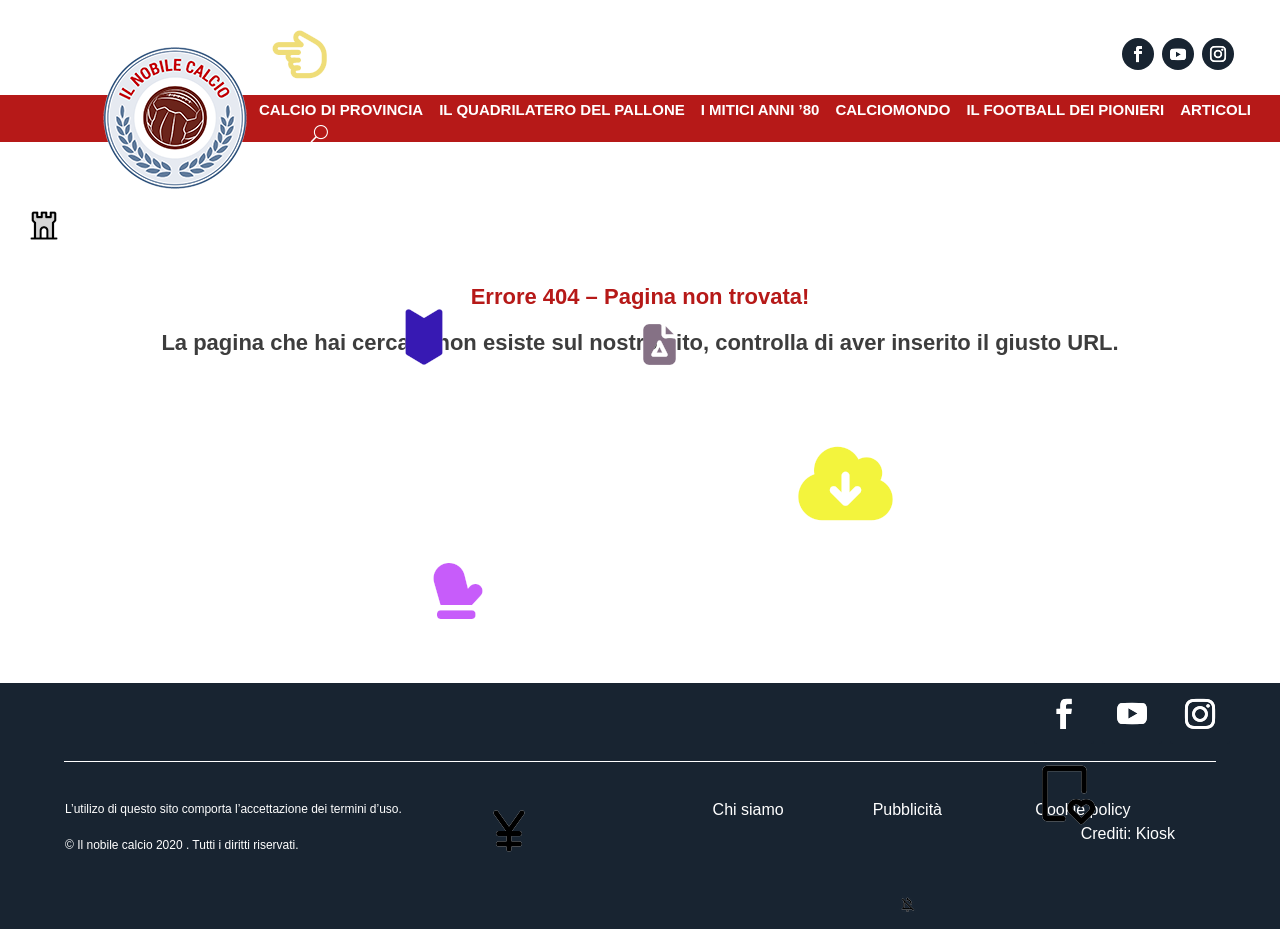 This screenshot has height=929, width=1280. I want to click on access castle or fortress-themed game content, so click(44, 225).